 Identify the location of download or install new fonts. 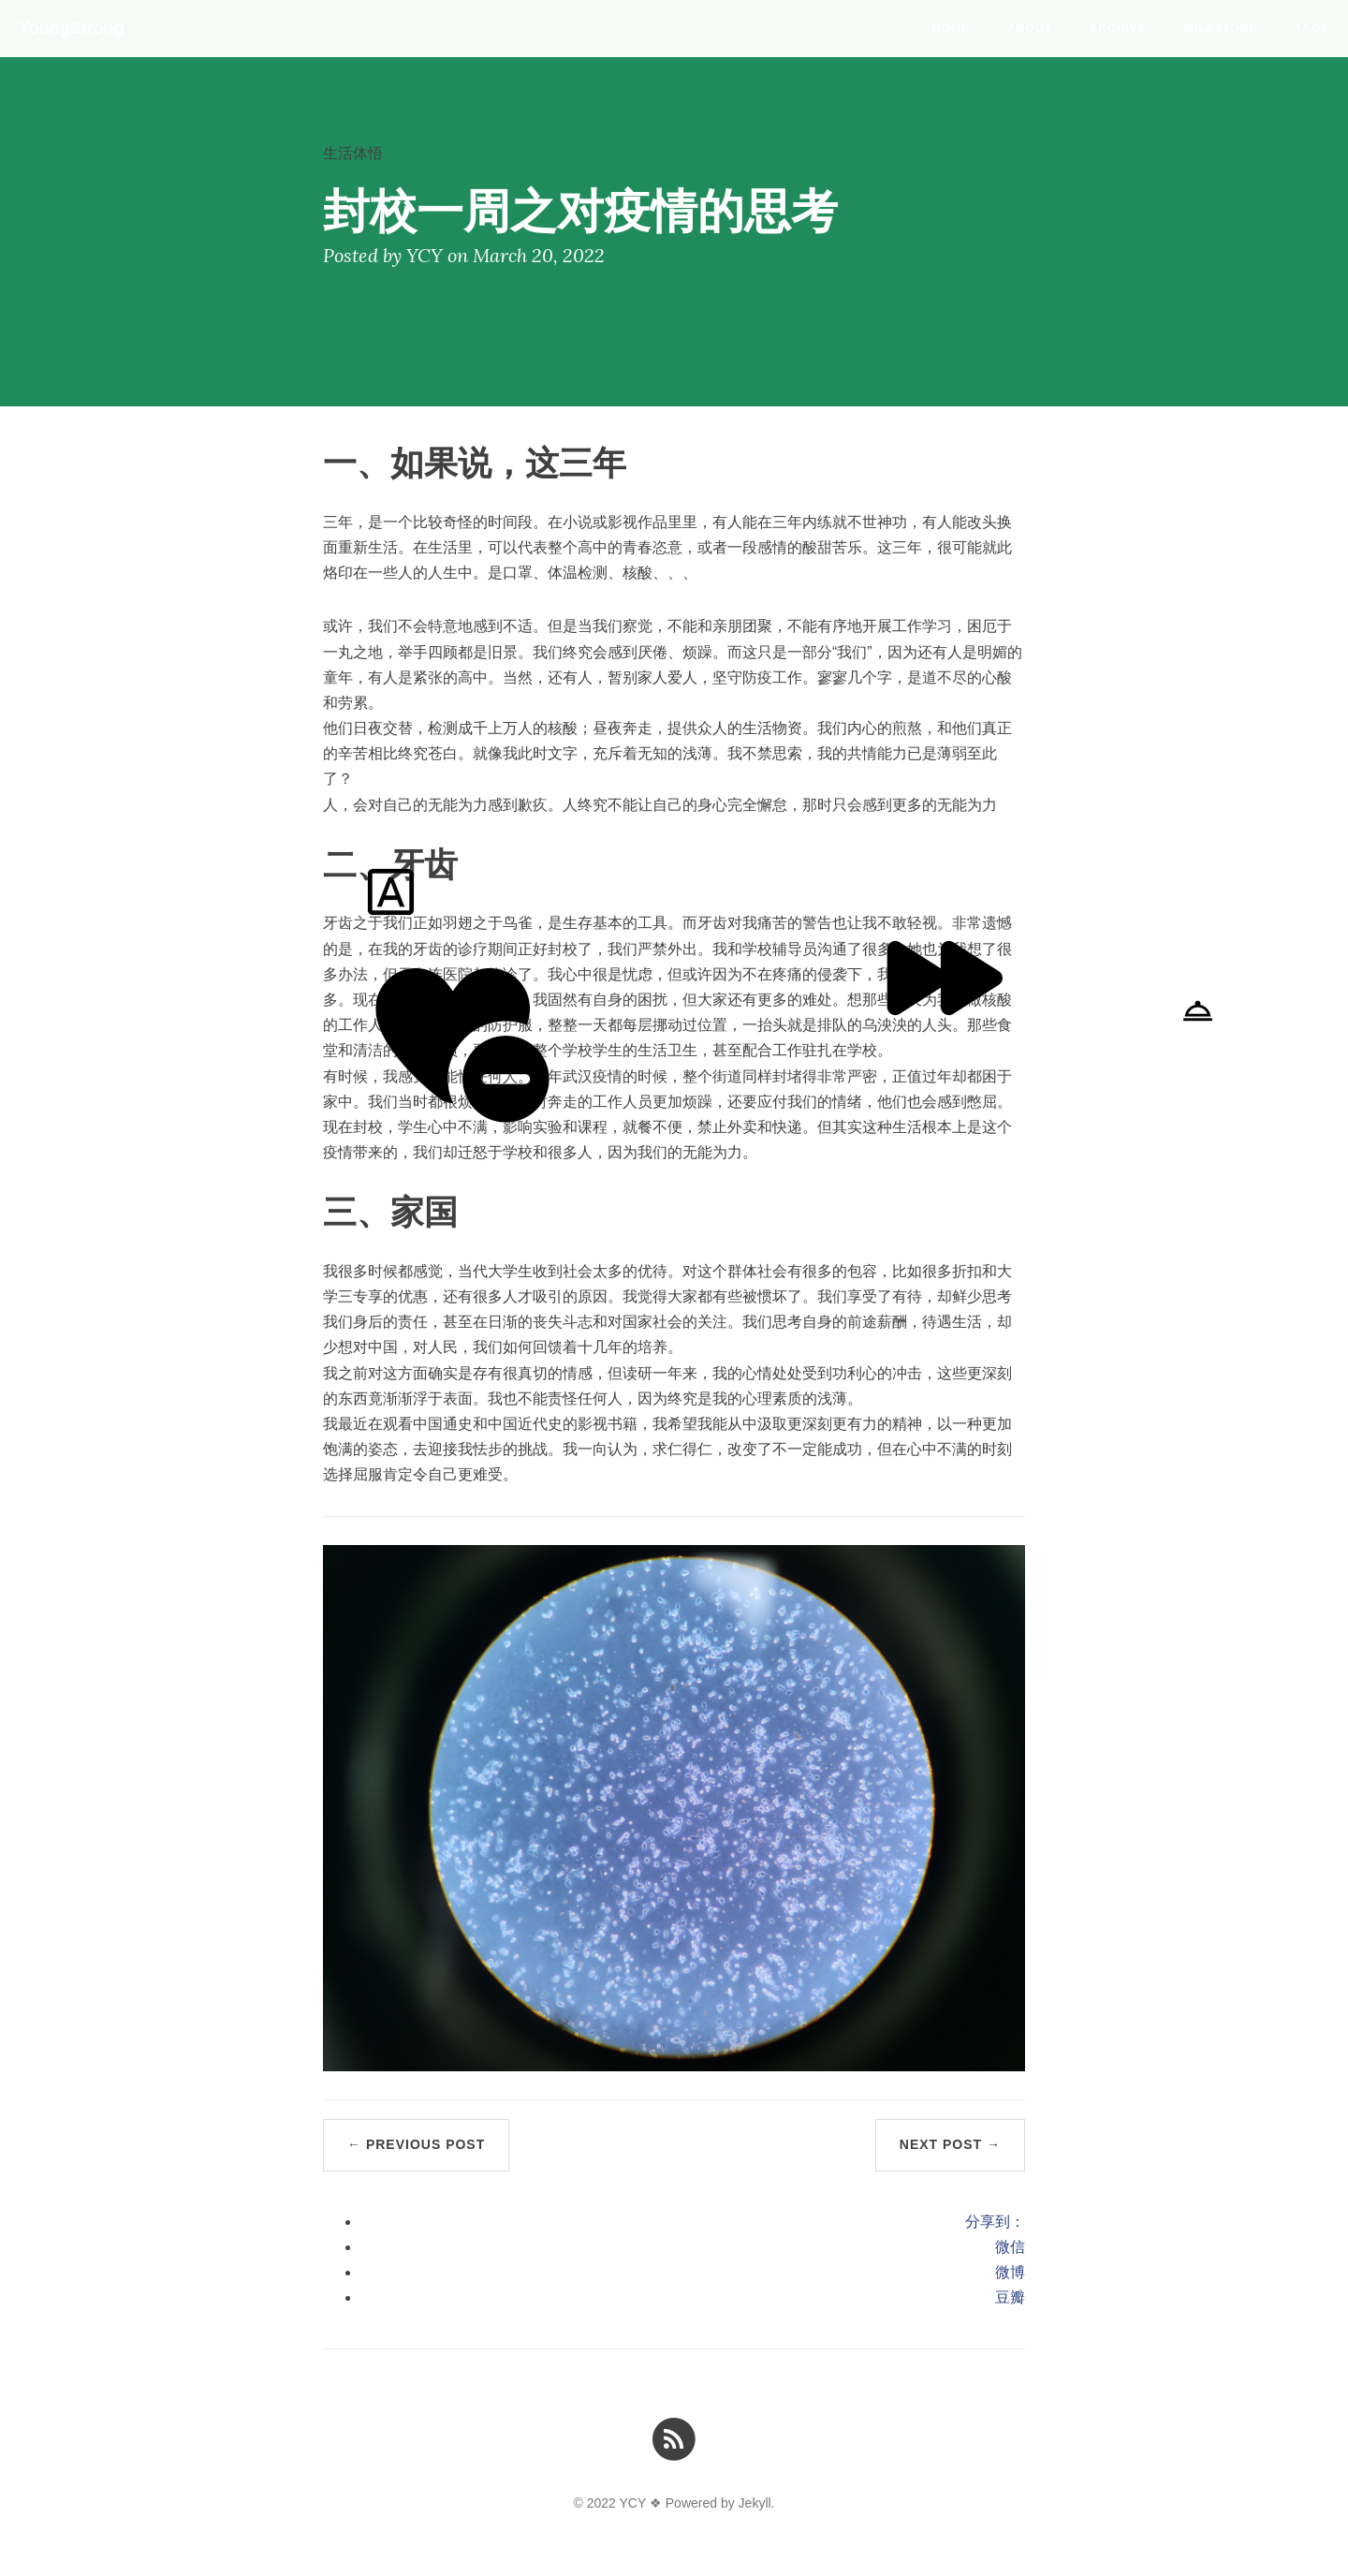
(390, 891).